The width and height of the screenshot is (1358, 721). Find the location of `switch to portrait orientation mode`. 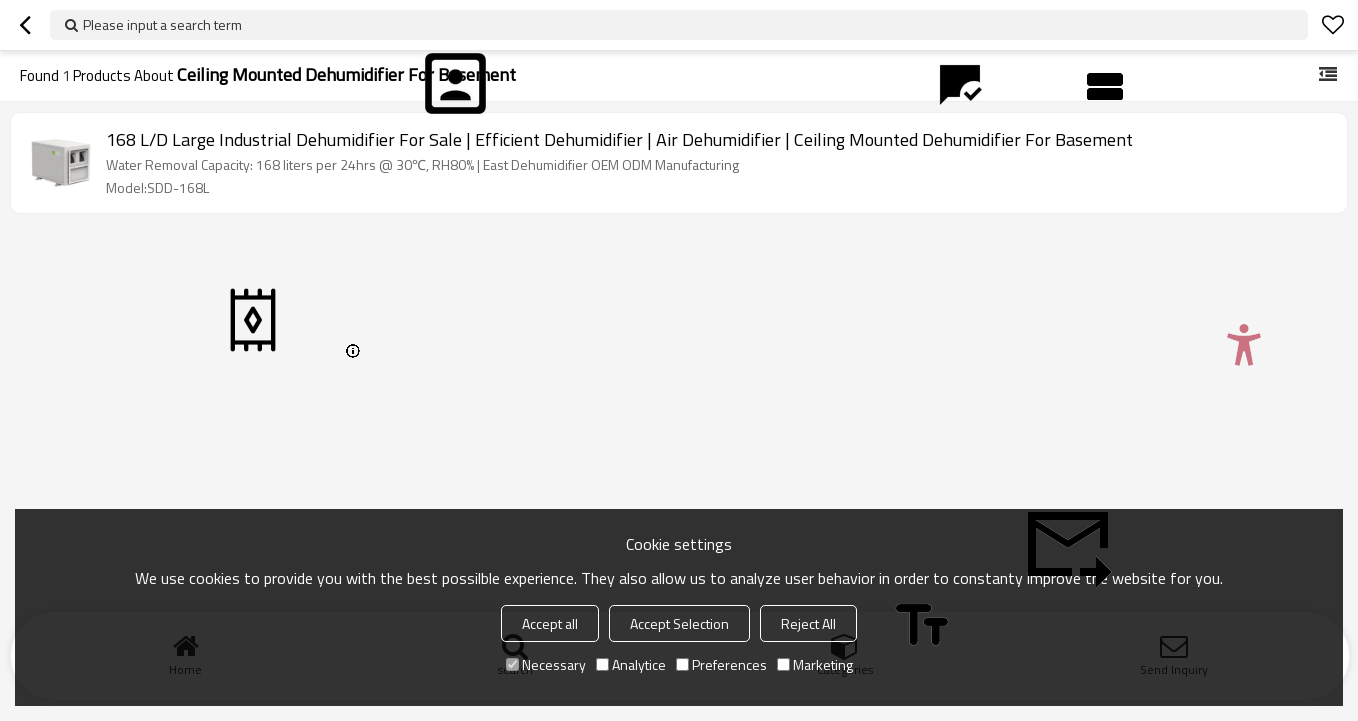

switch to portrait orientation mode is located at coordinates (455, 83).